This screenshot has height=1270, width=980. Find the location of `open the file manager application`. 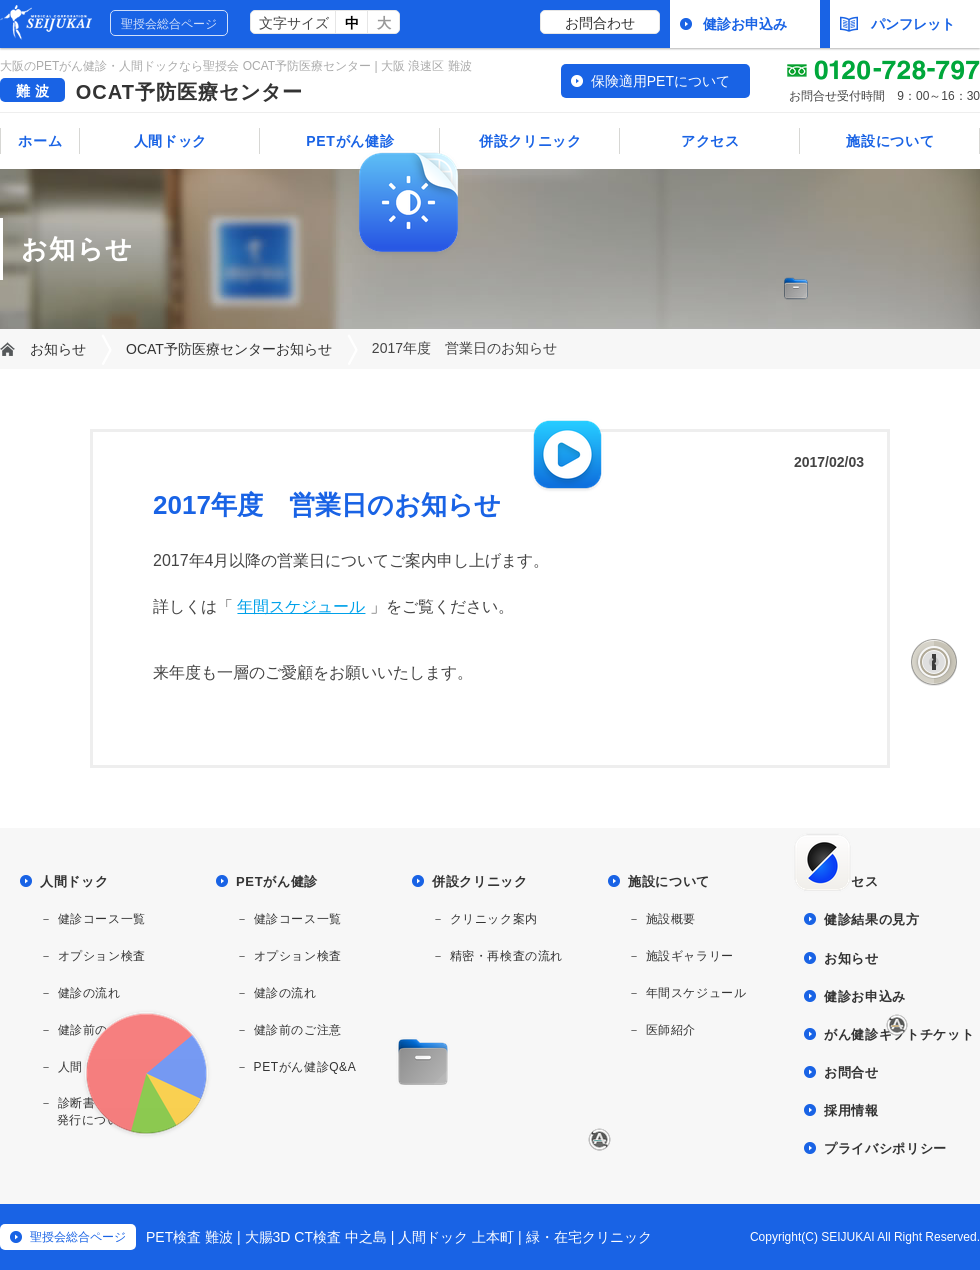

open the file manager application is located at coordinates (423, 1062).